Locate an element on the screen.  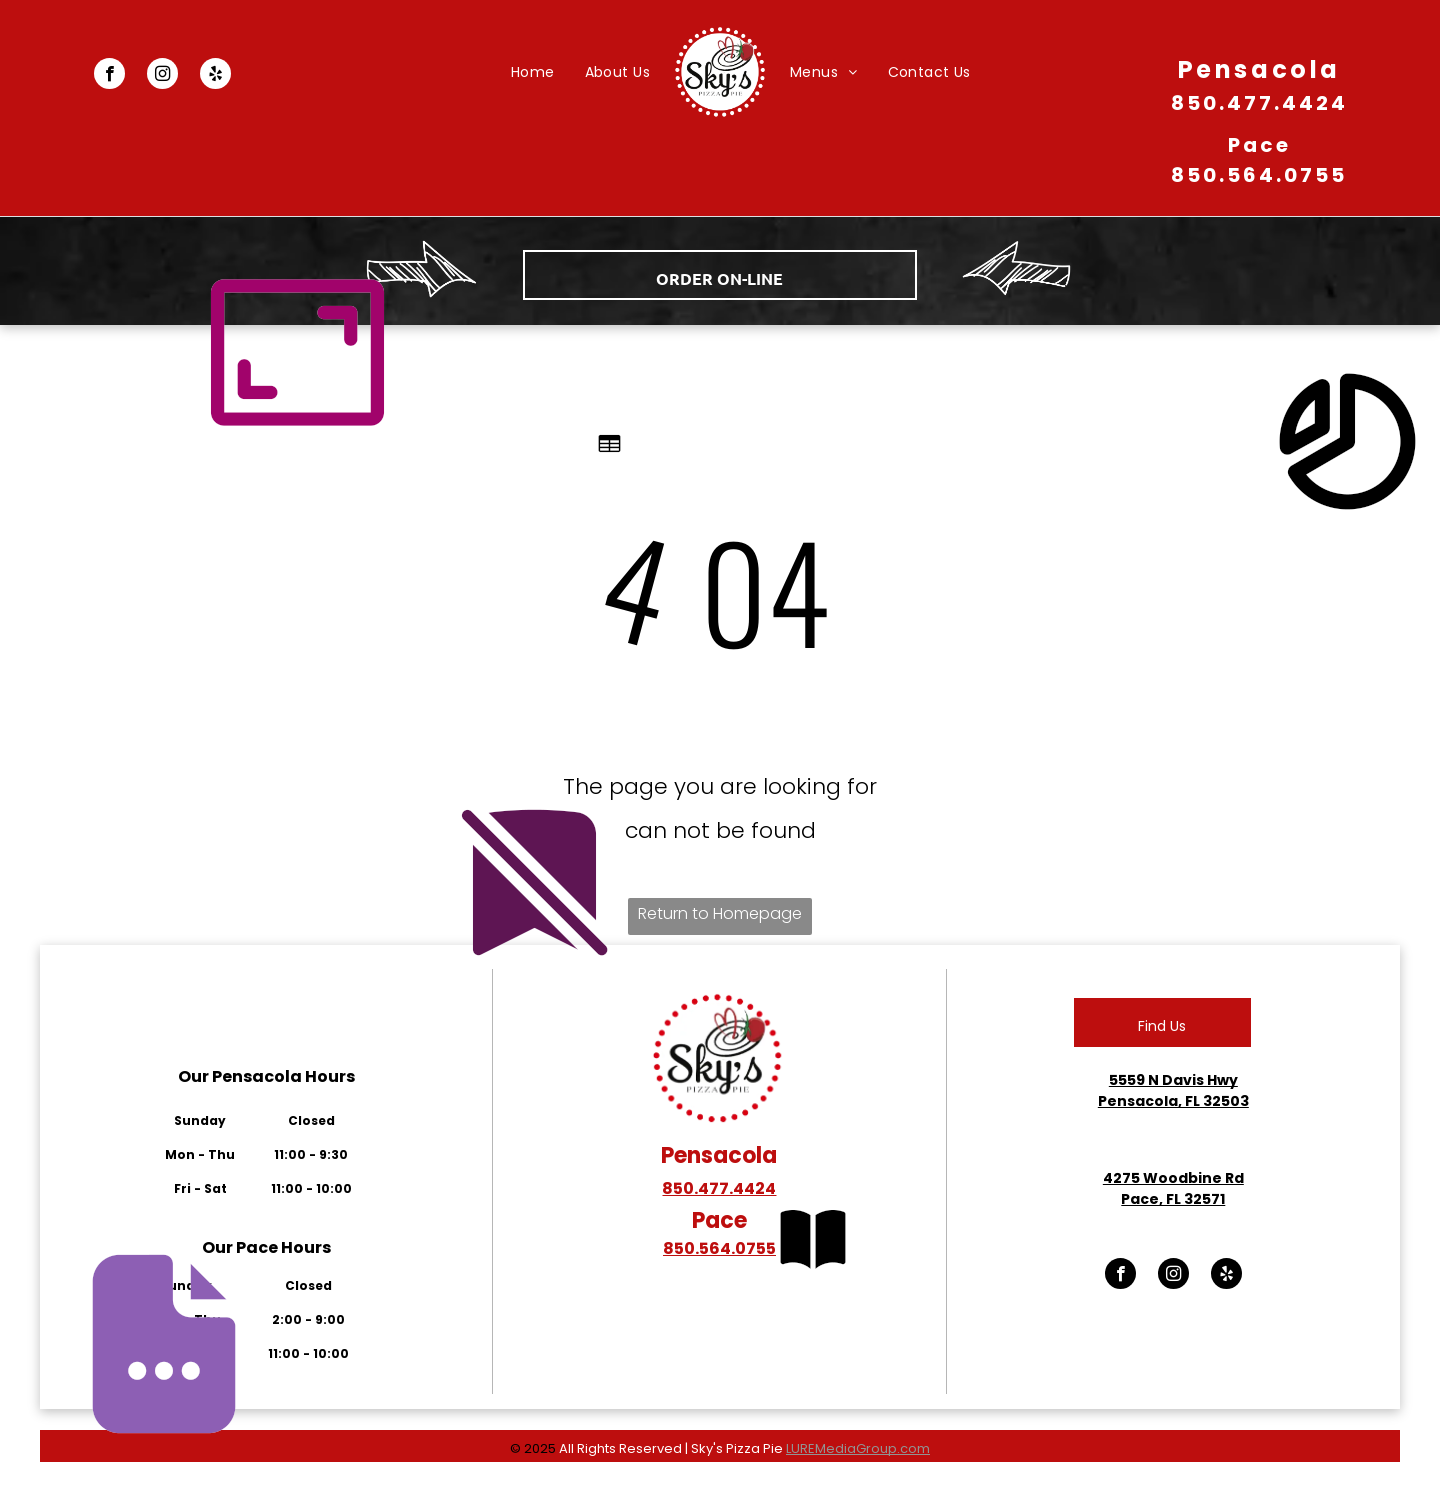
view data in table format is located at coordinates (609, 443).